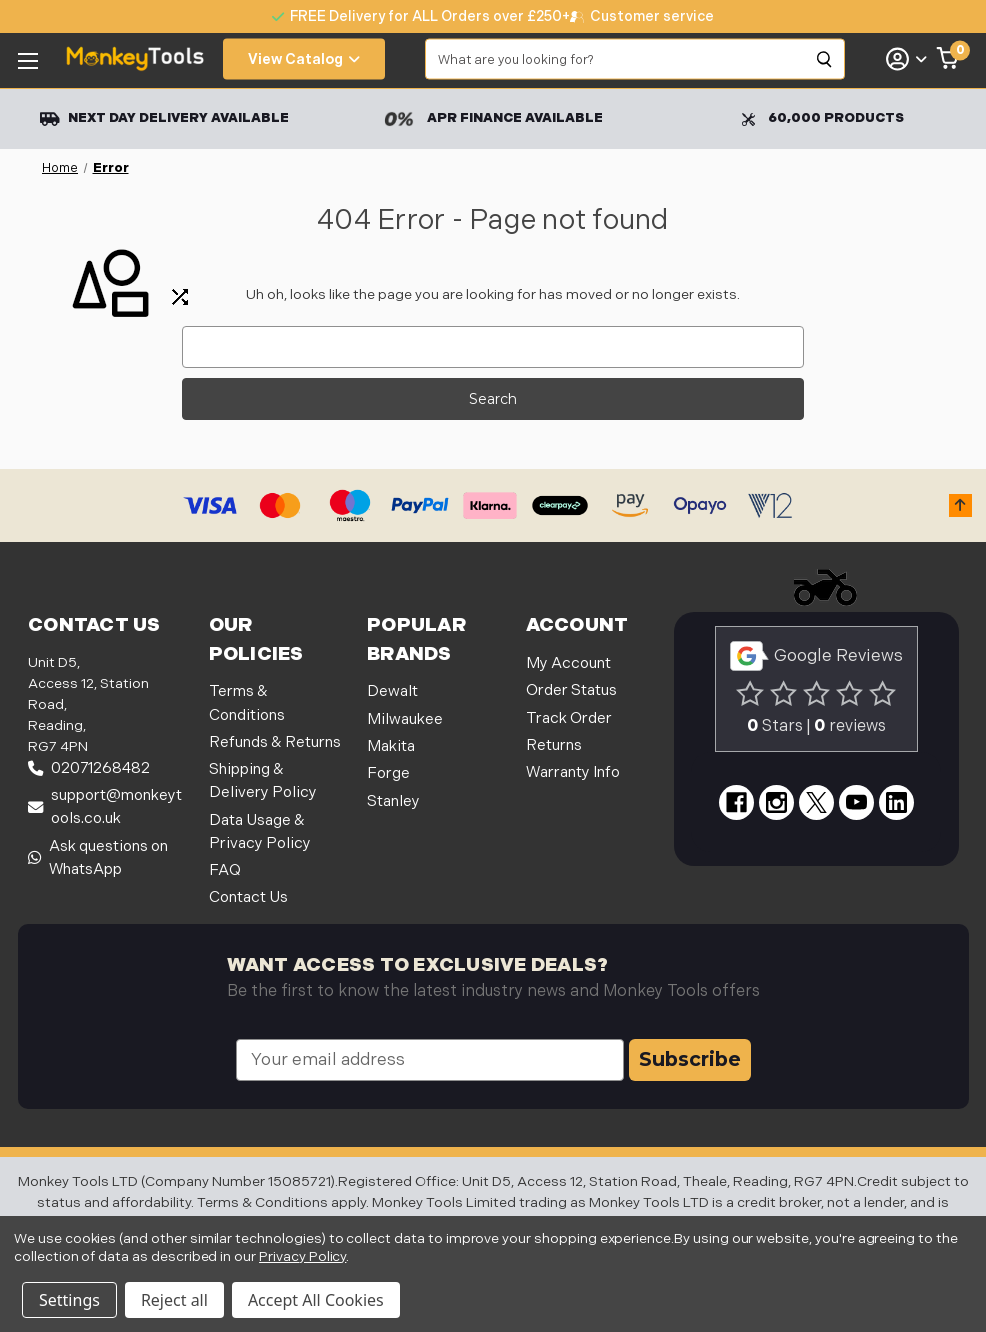  Describe the element at coordinates (825, 587) in the screenshot. I see `view motorcycle-friendly routes` at that location.